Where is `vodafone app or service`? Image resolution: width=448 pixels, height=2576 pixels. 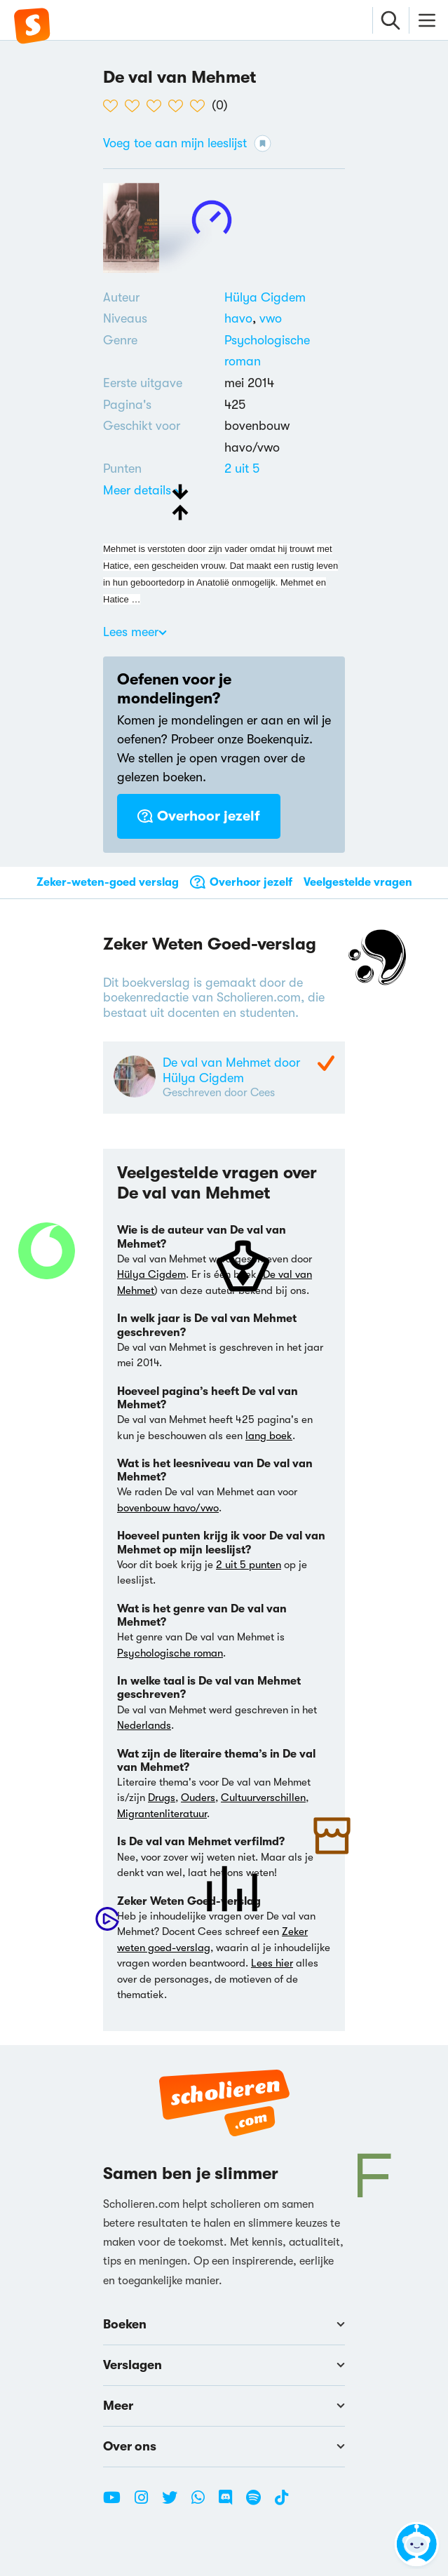 vodafone app or service is located at coordinates (46, 1250).